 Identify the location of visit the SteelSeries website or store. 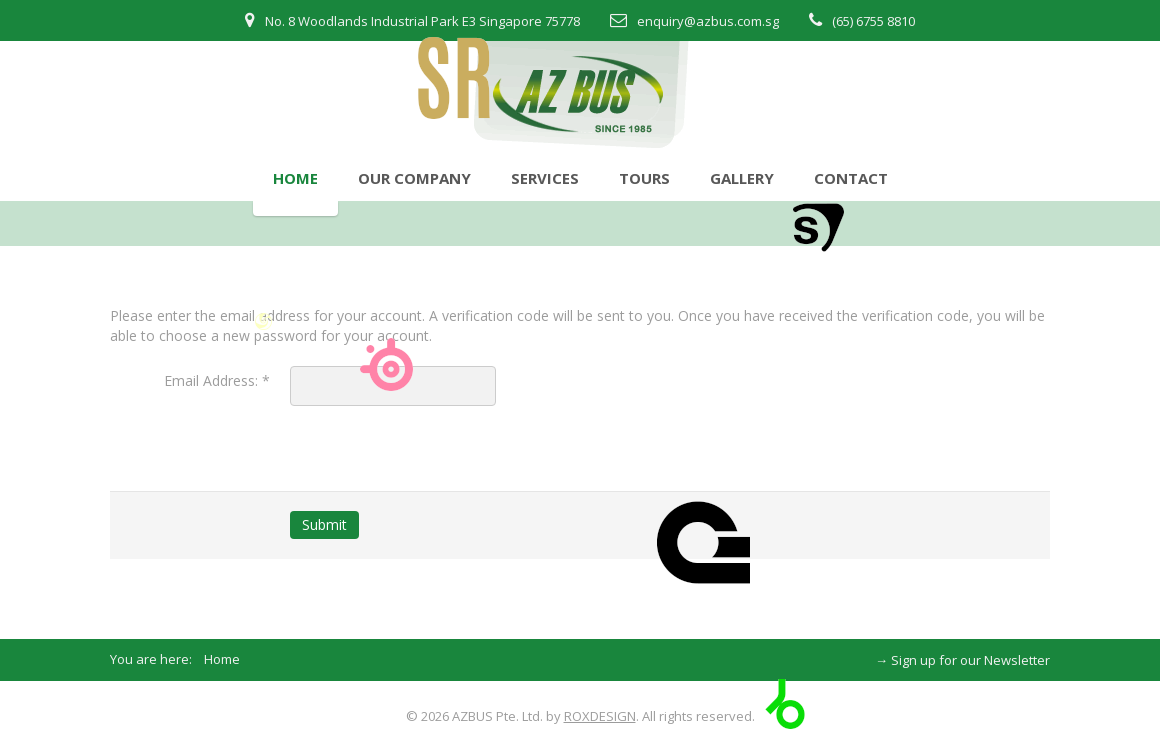
(386, 364).